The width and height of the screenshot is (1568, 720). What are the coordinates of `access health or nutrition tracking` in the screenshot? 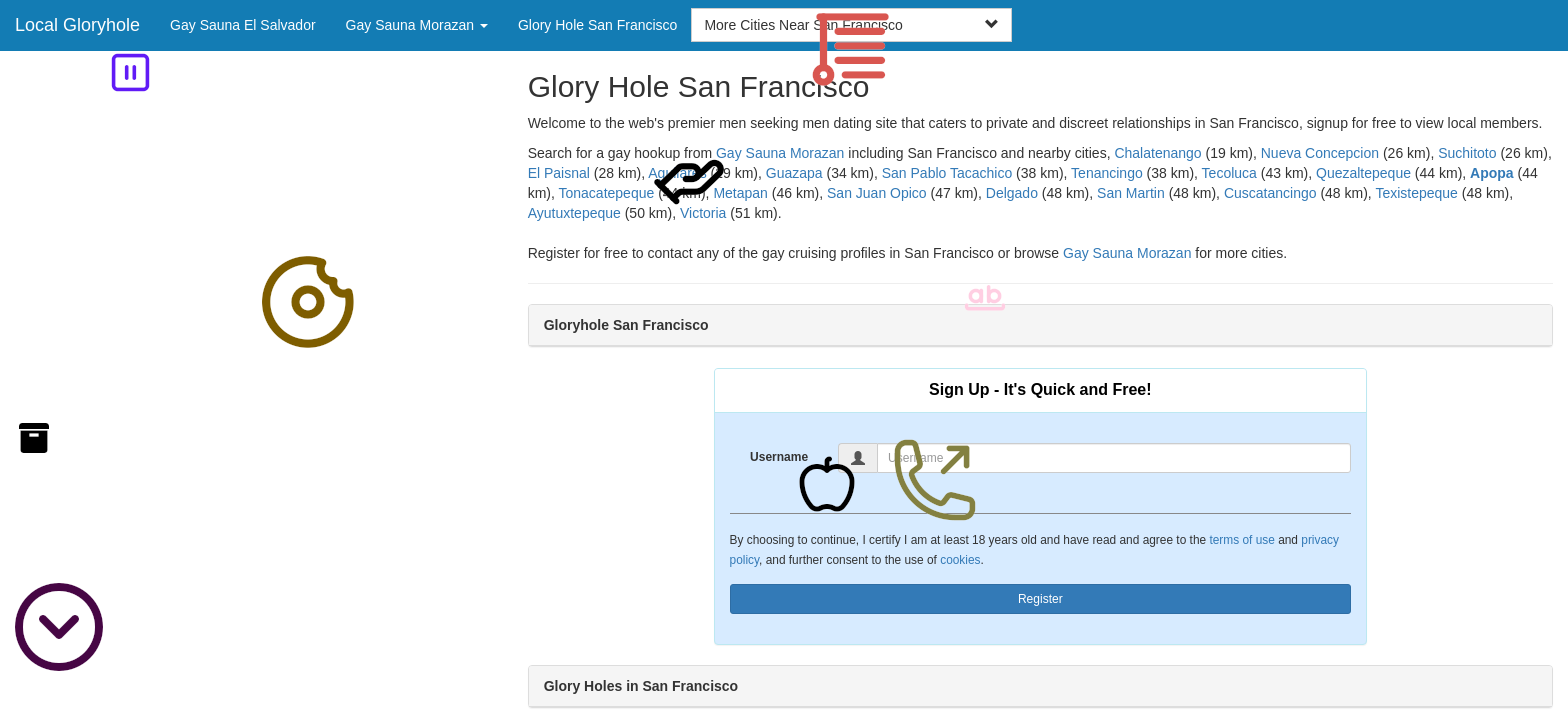 It's located at (827, 484).